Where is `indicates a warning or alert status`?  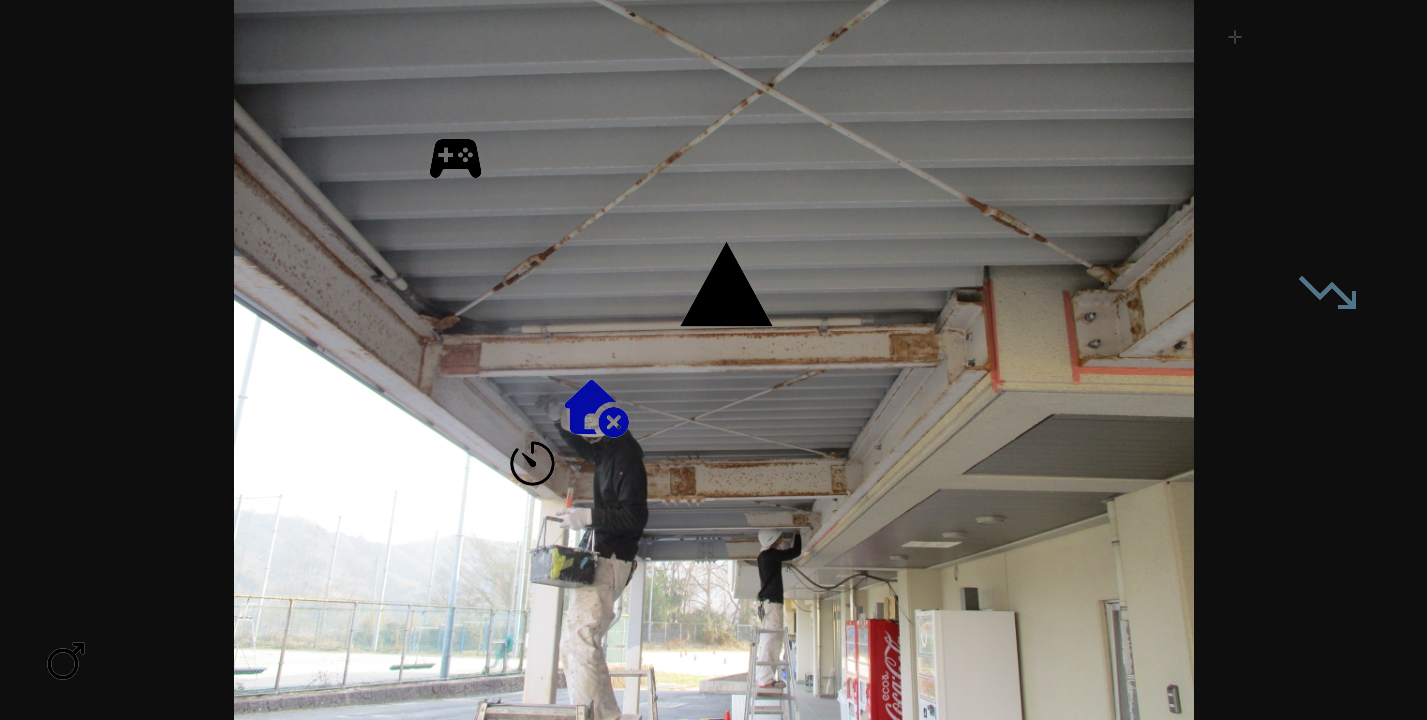
indicates a warning or alert status is located at coordinates (726, 285).